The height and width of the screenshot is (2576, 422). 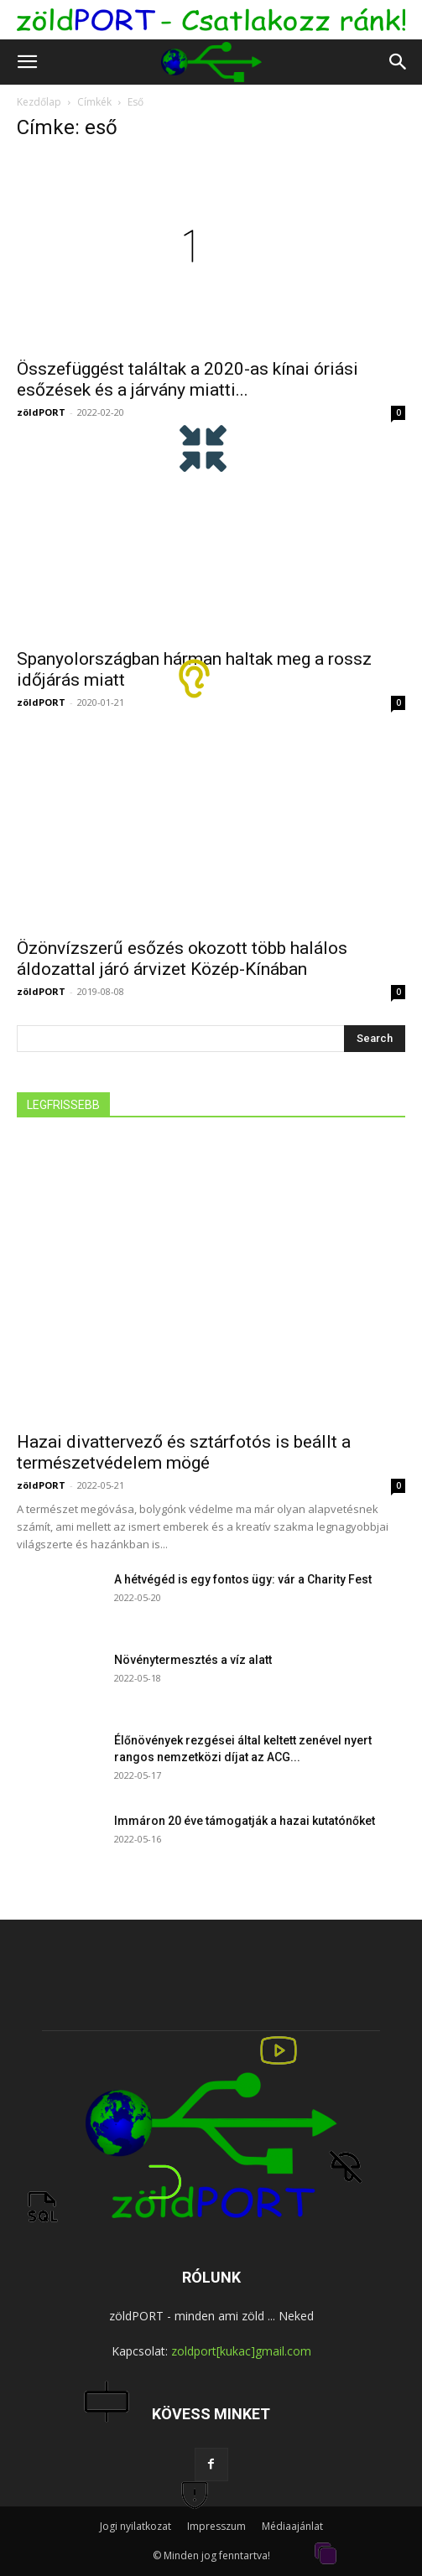 What do you see at coordinates (163, 2182) in the screenshot?
I see `indicates a proper superset relationship in mathematical notation` at bounding box center [163, 2182].